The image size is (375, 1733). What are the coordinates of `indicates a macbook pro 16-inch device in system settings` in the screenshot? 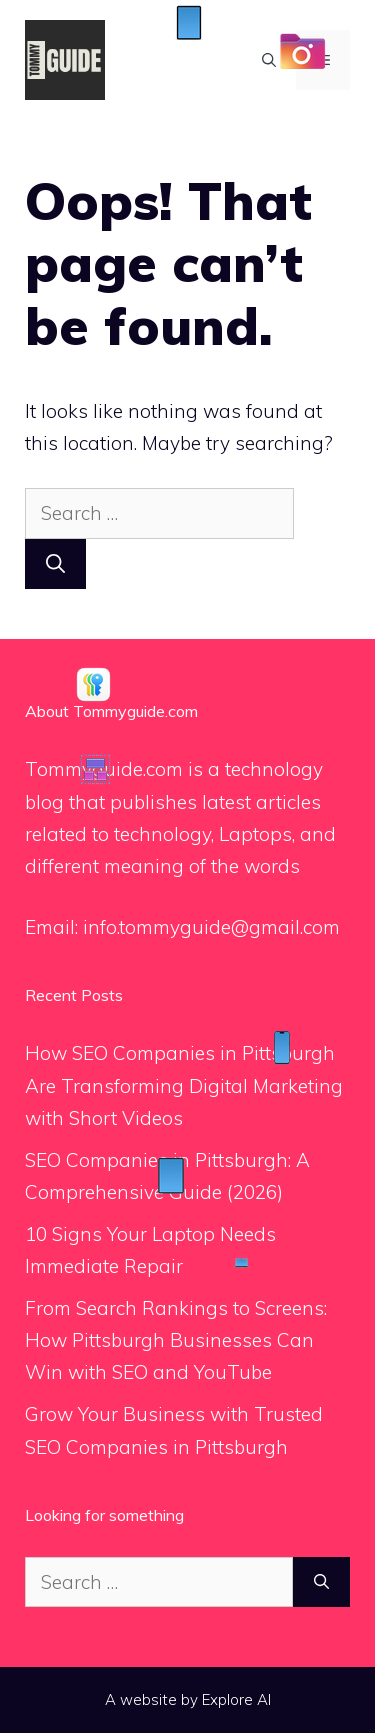 It's located at (241, 1262).